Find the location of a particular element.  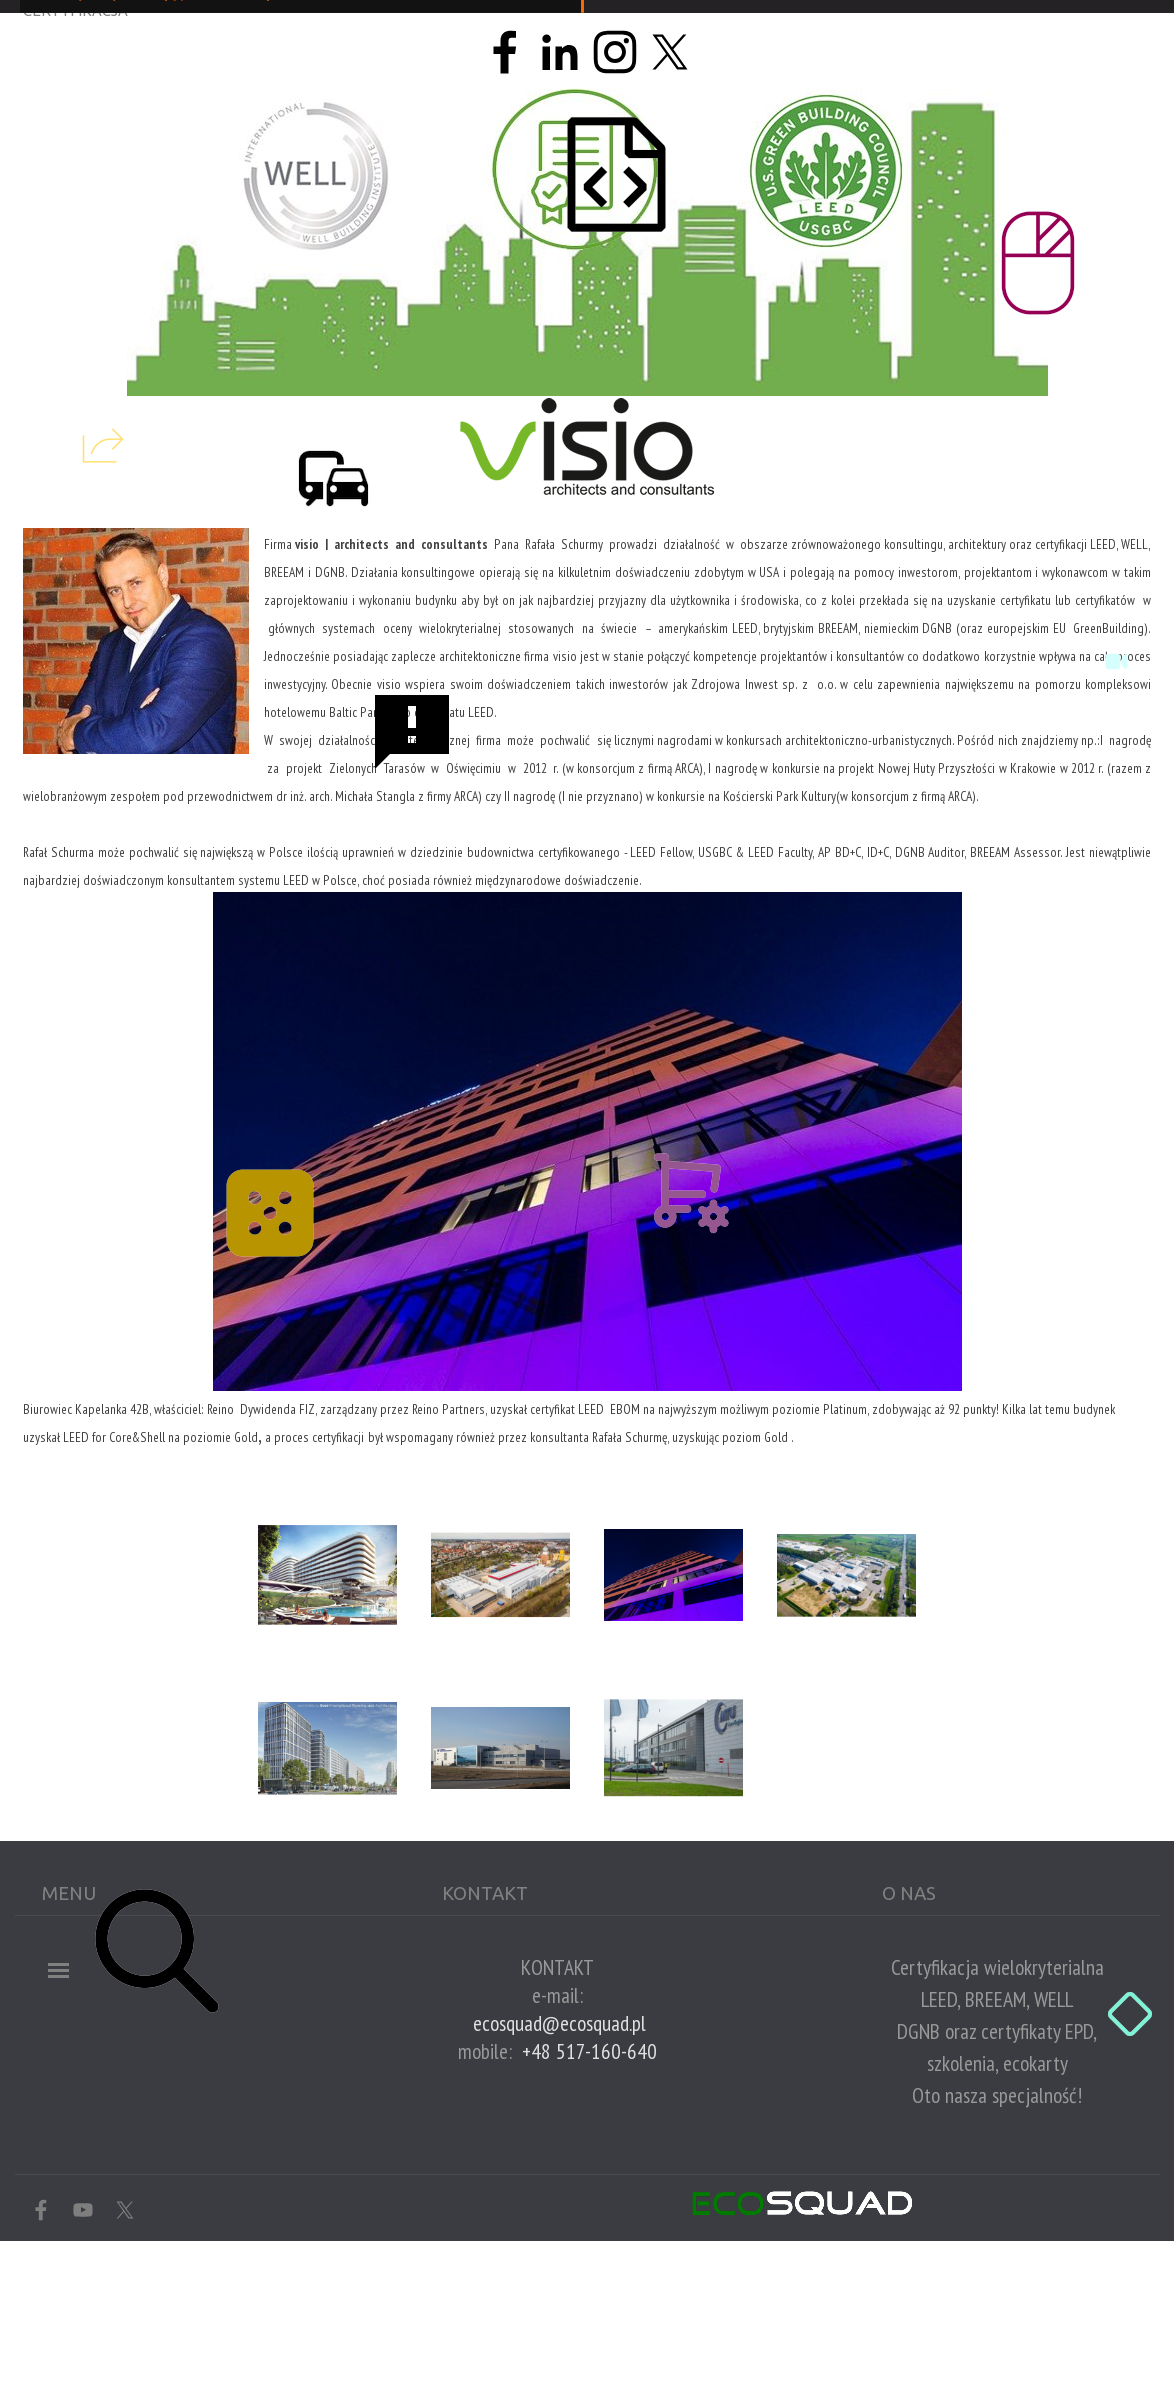

view or access code gists is located at coordinates (616, 174).